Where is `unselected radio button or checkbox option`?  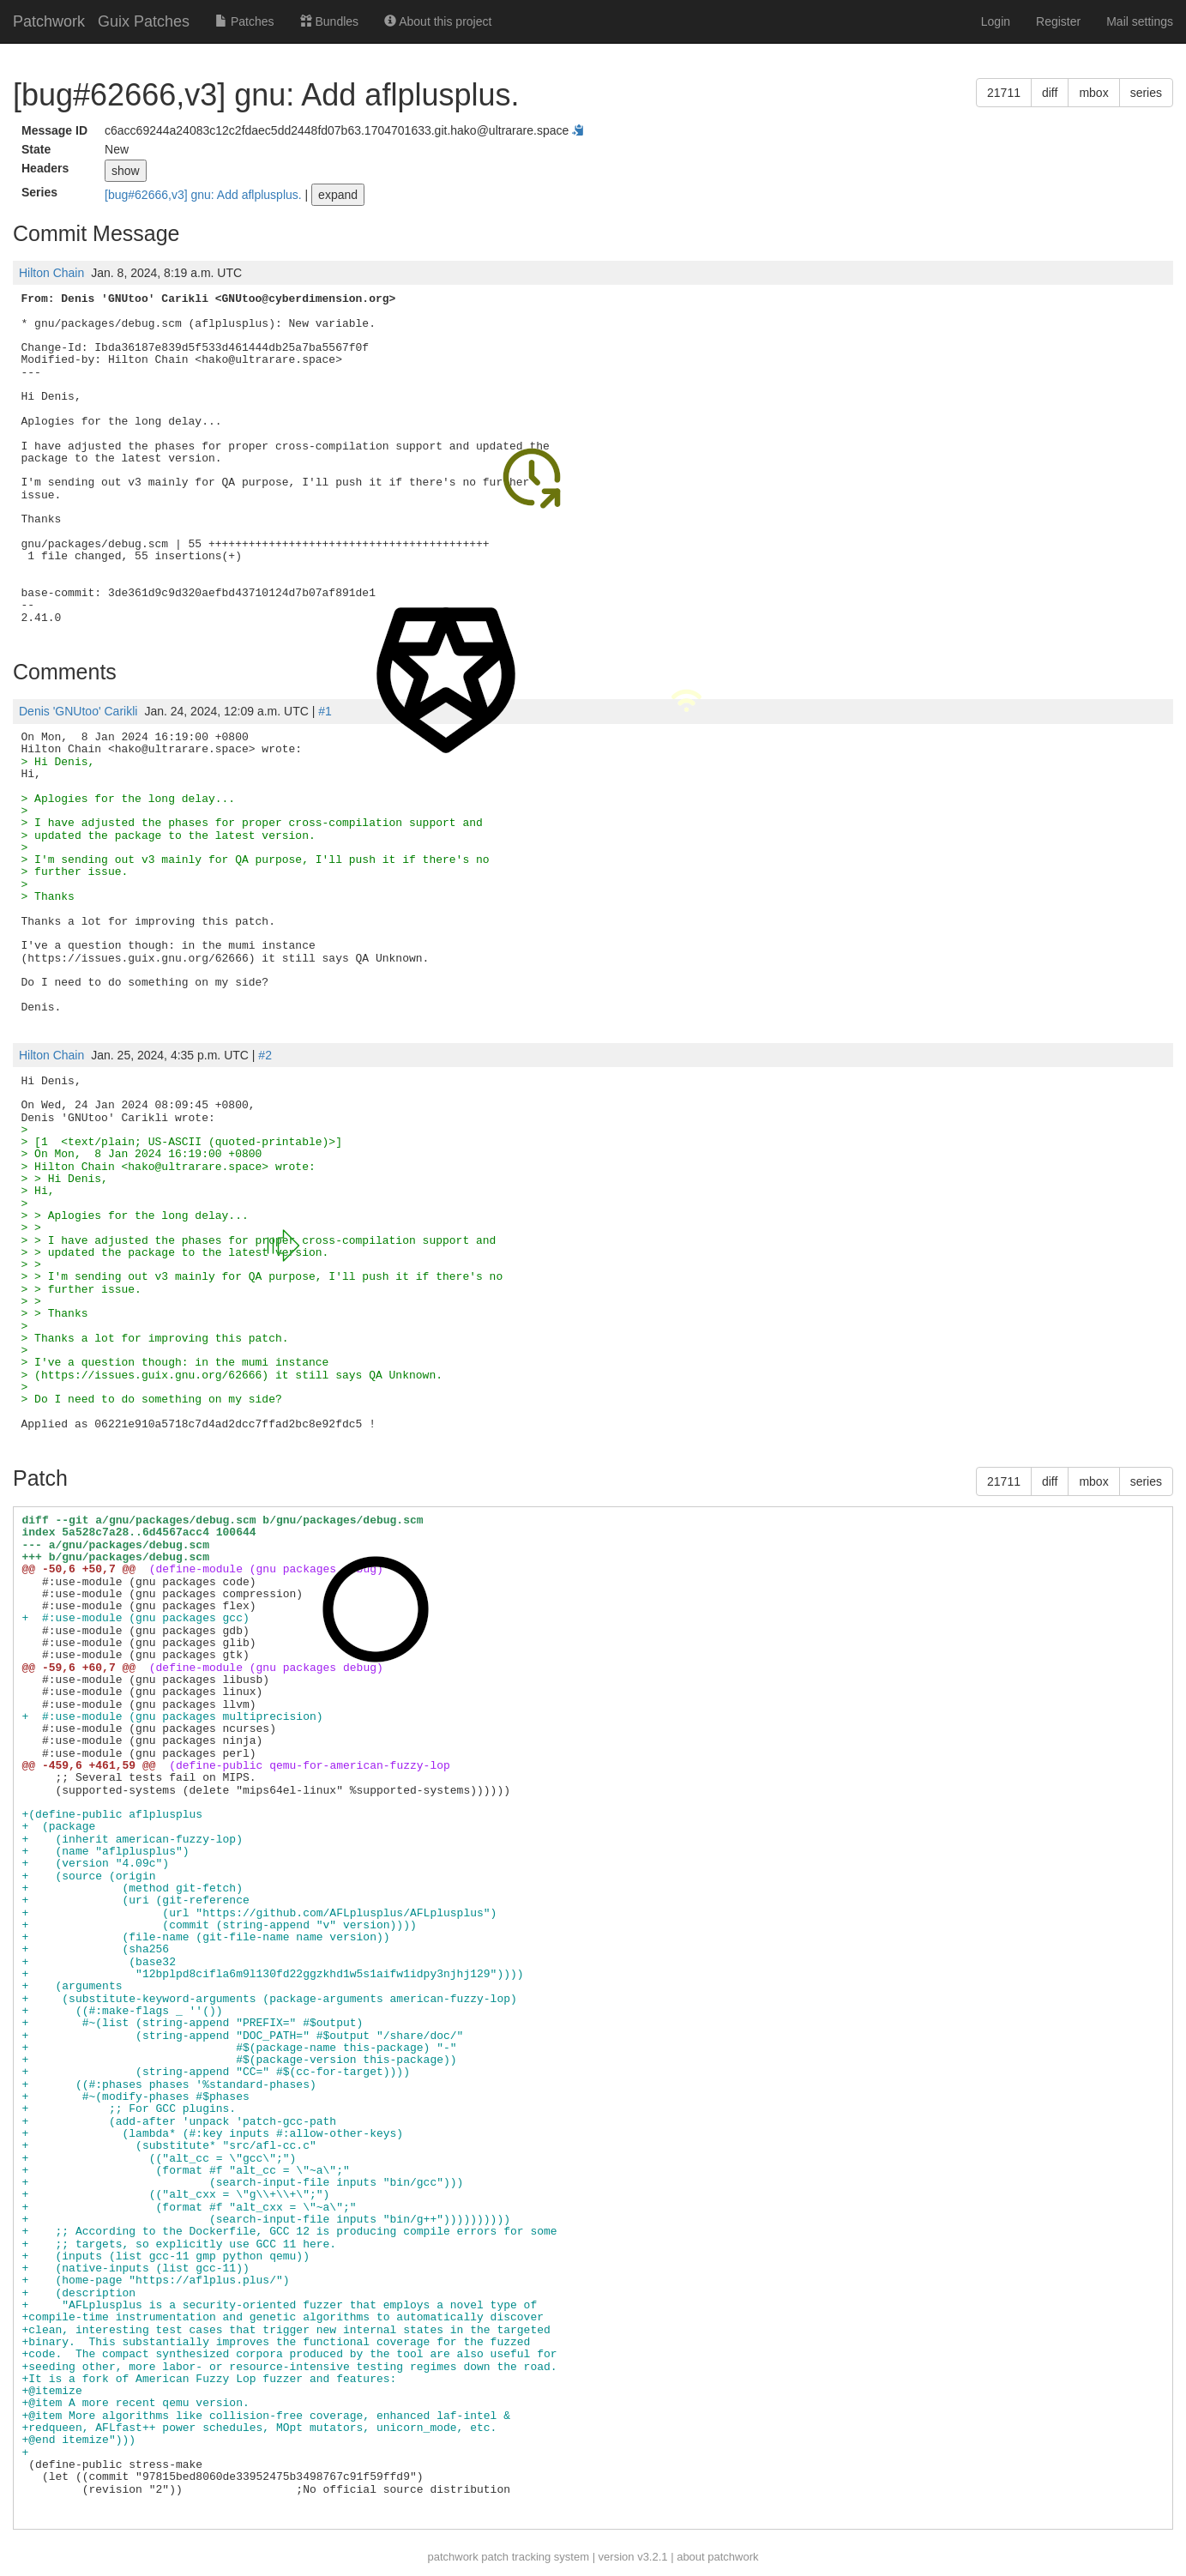 unselected radio button or checkbox option is located at coordinates (376, 1609).